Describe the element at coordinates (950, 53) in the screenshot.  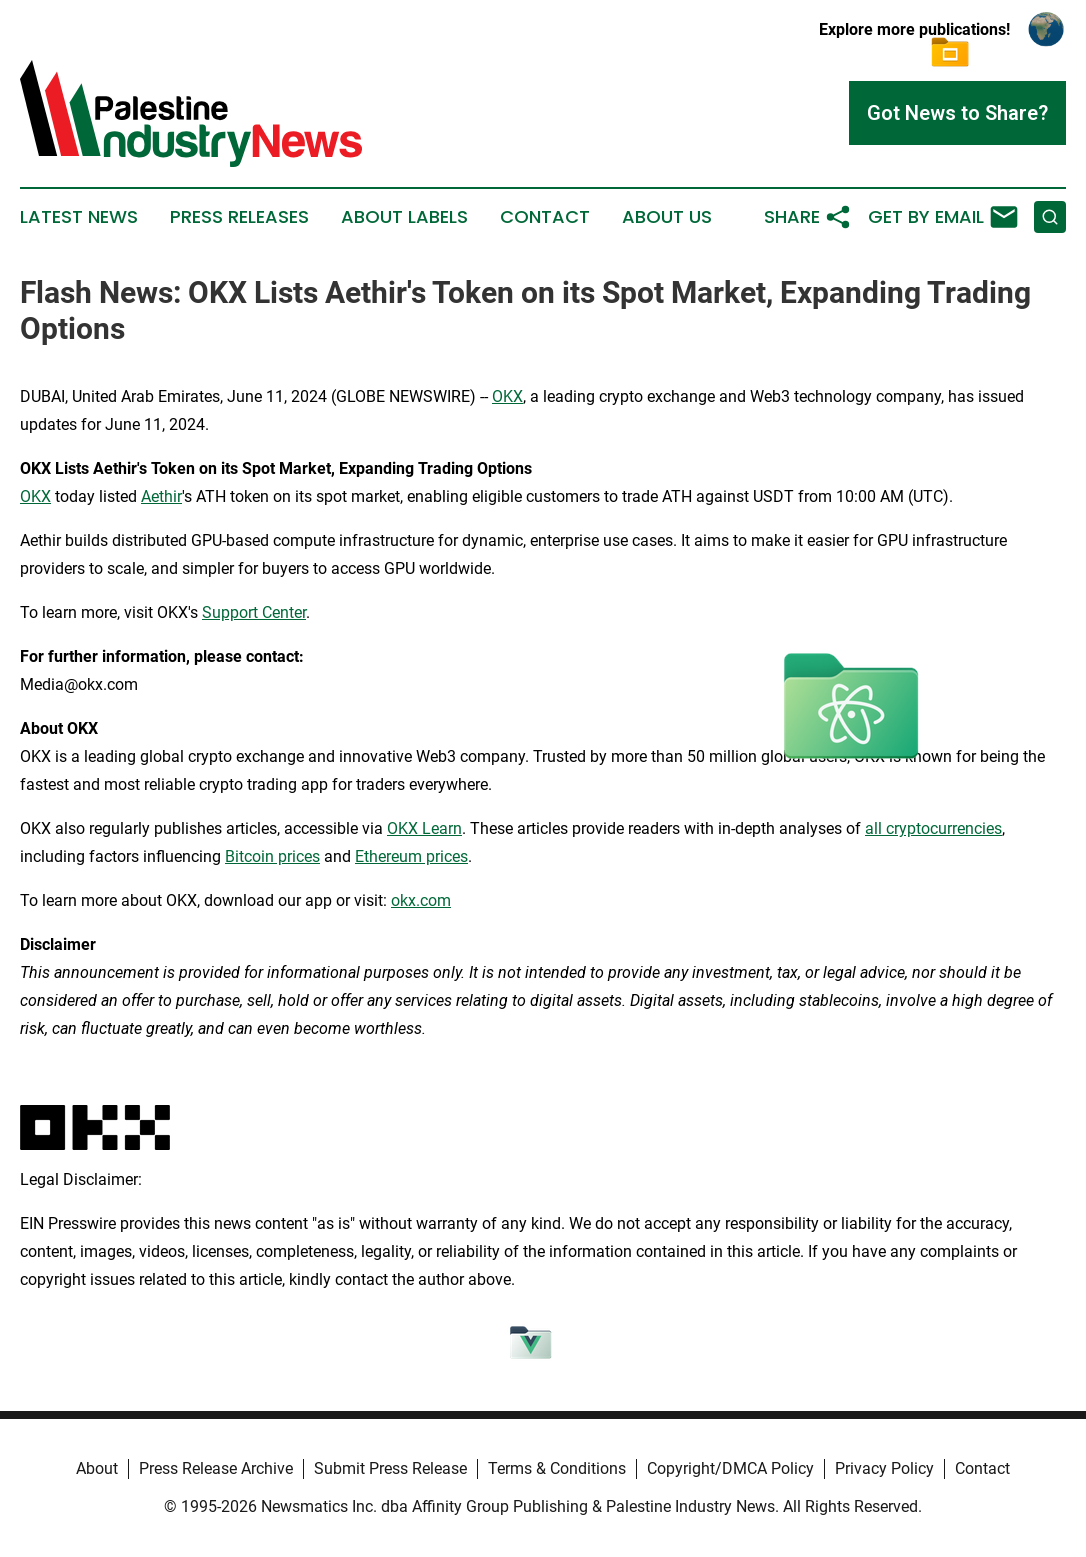
I see `open folder containing google slides files` at that location.